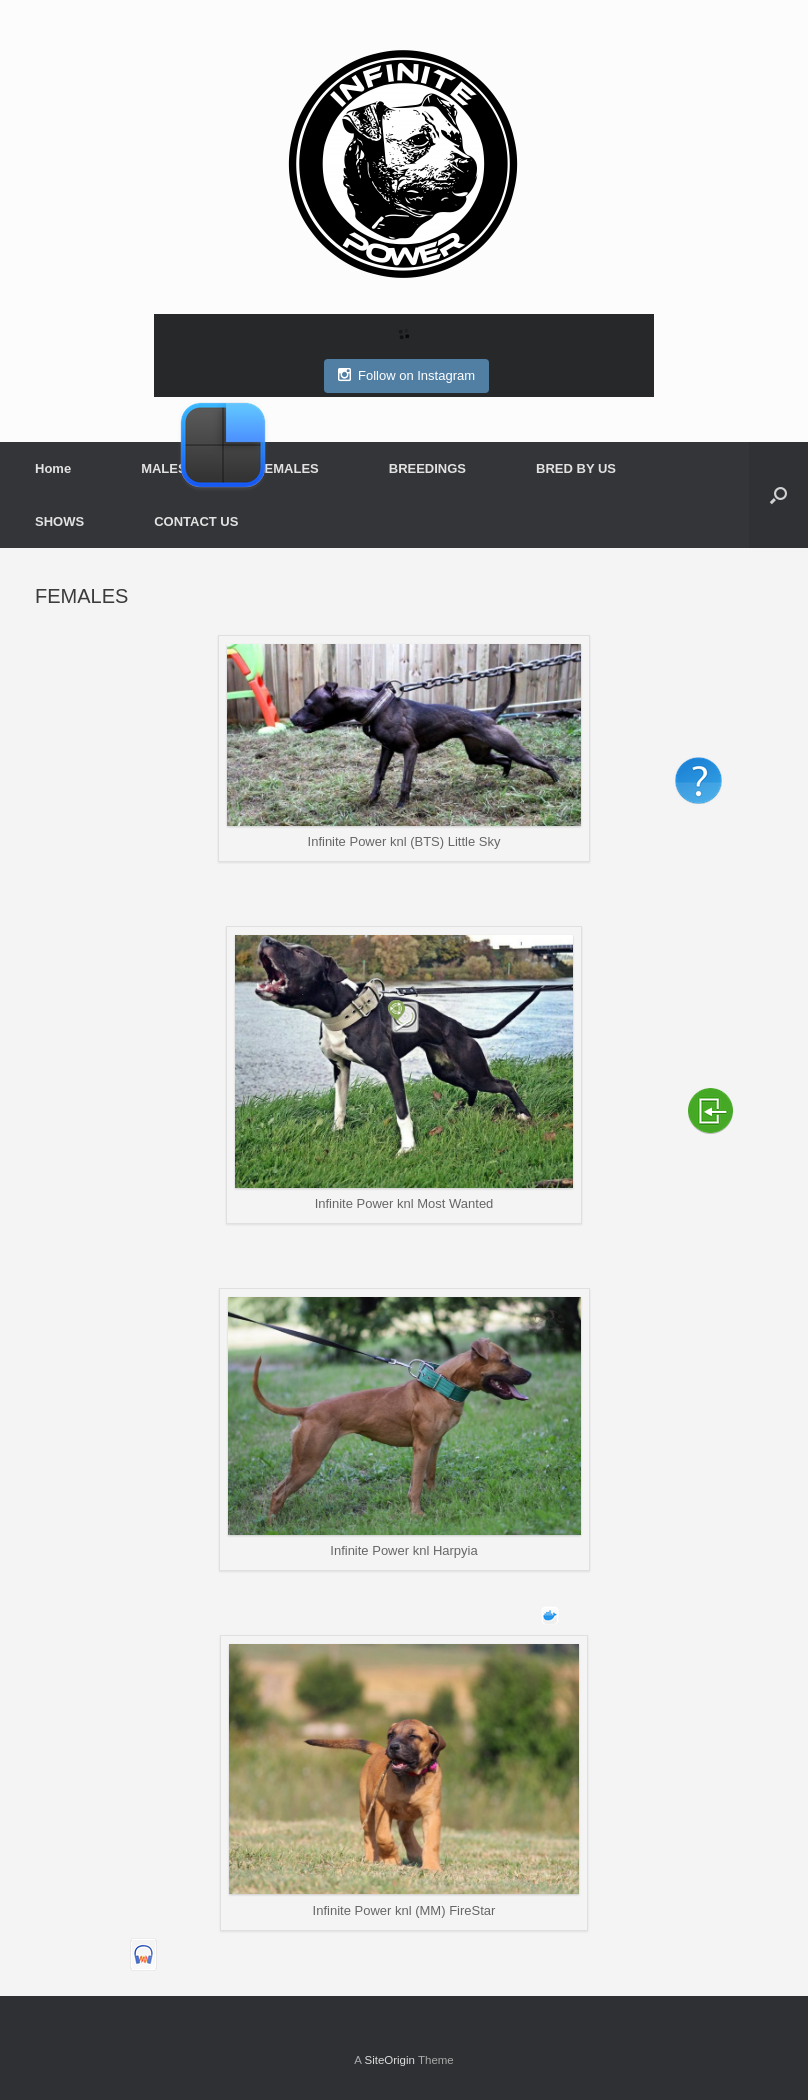 The image size is (808, 2100). Describe the element at coordinates (223, 445) in the screenshot. I see `switch to workspace in the top-right position` at that location.